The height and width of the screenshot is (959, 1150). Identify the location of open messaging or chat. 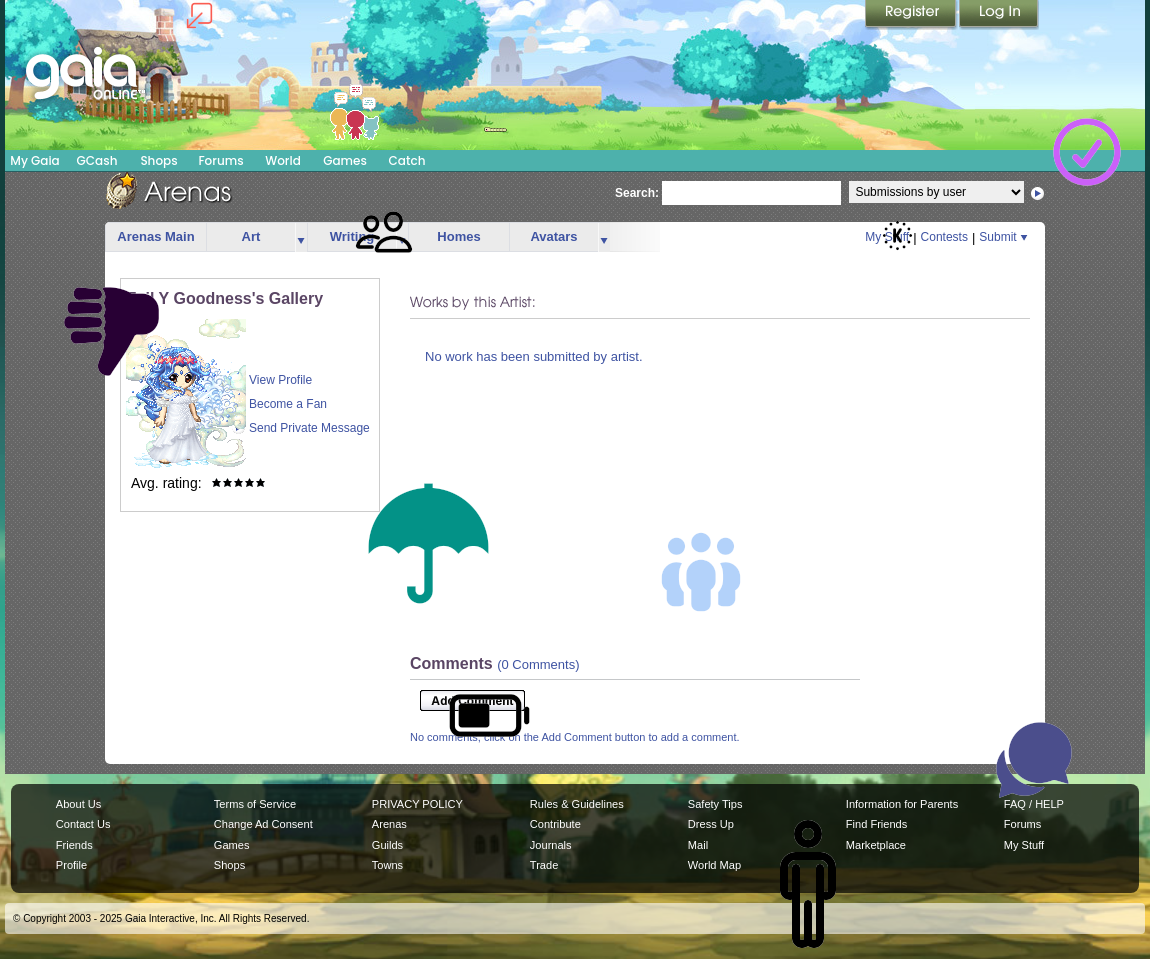
(1034, 760).